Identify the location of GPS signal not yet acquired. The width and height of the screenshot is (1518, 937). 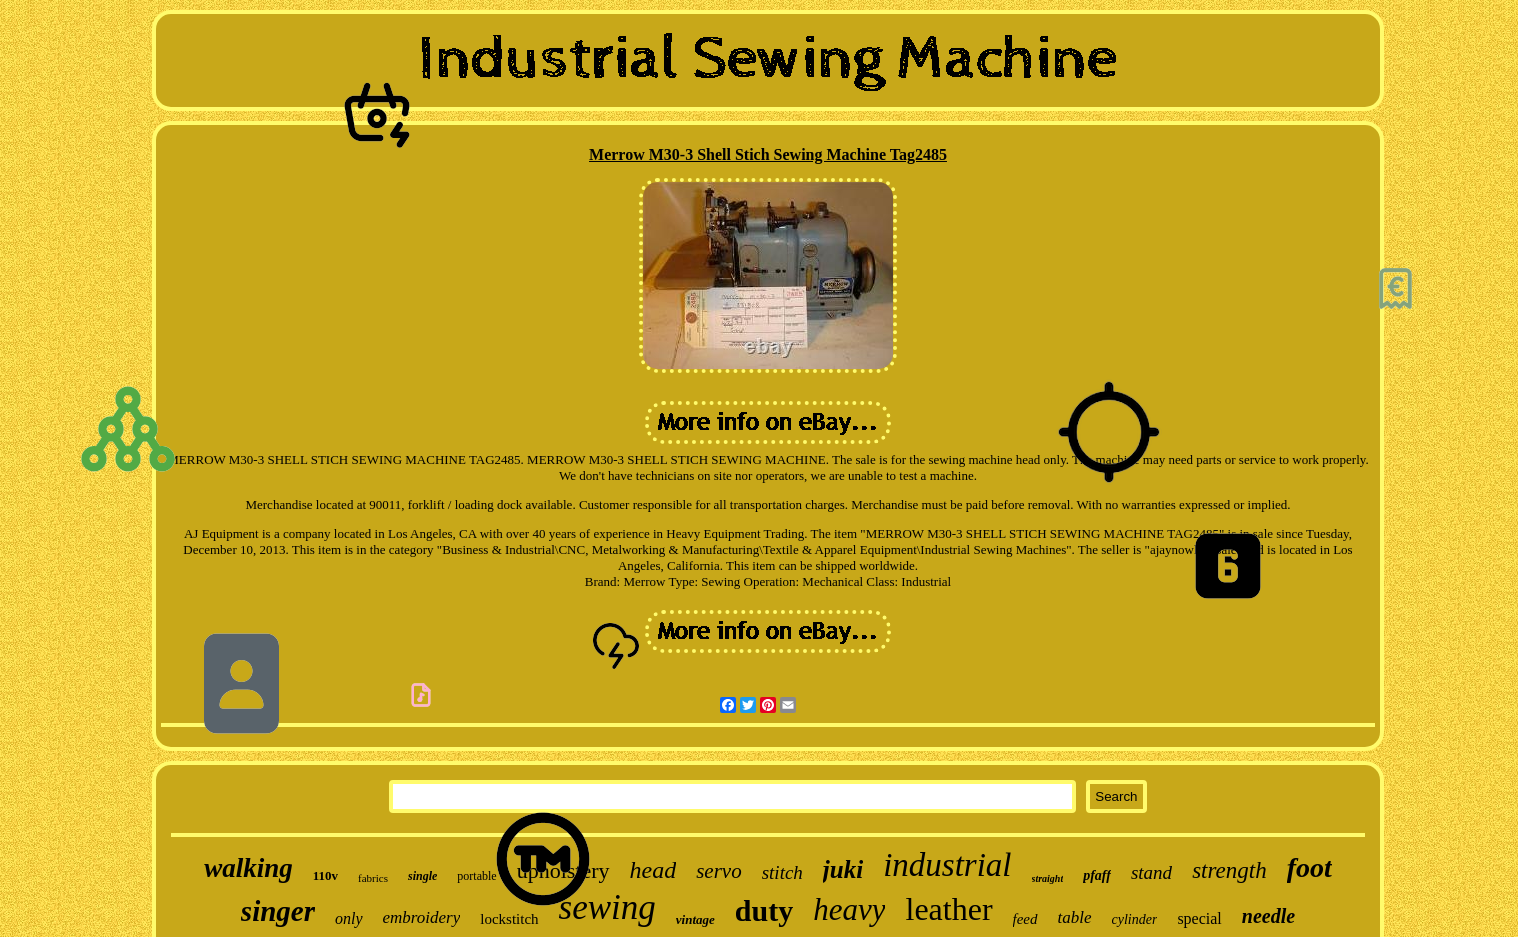
(1109, 432).